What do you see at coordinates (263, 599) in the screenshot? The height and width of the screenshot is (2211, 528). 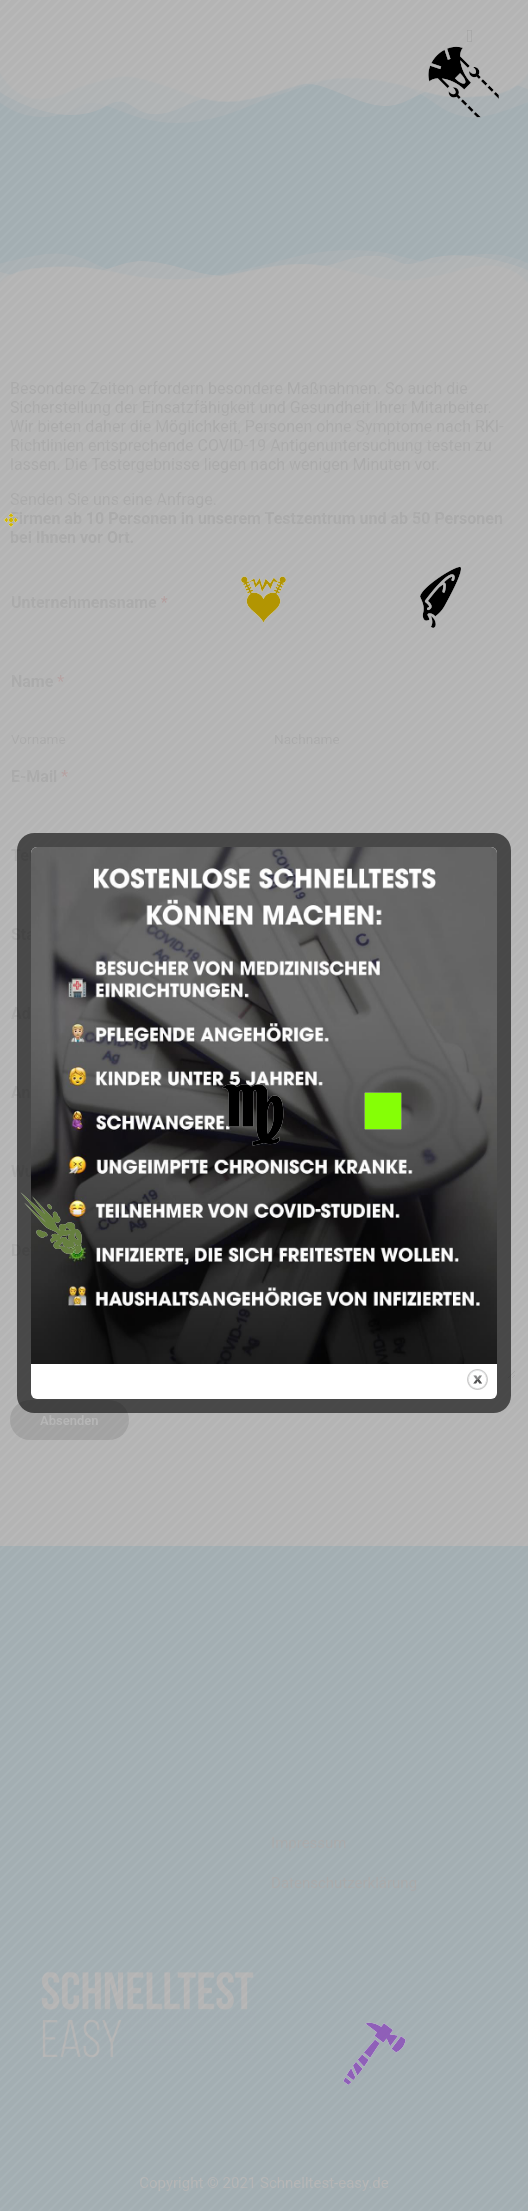 I see `view health or vitality status in a game` at bounding box center [263, 599].